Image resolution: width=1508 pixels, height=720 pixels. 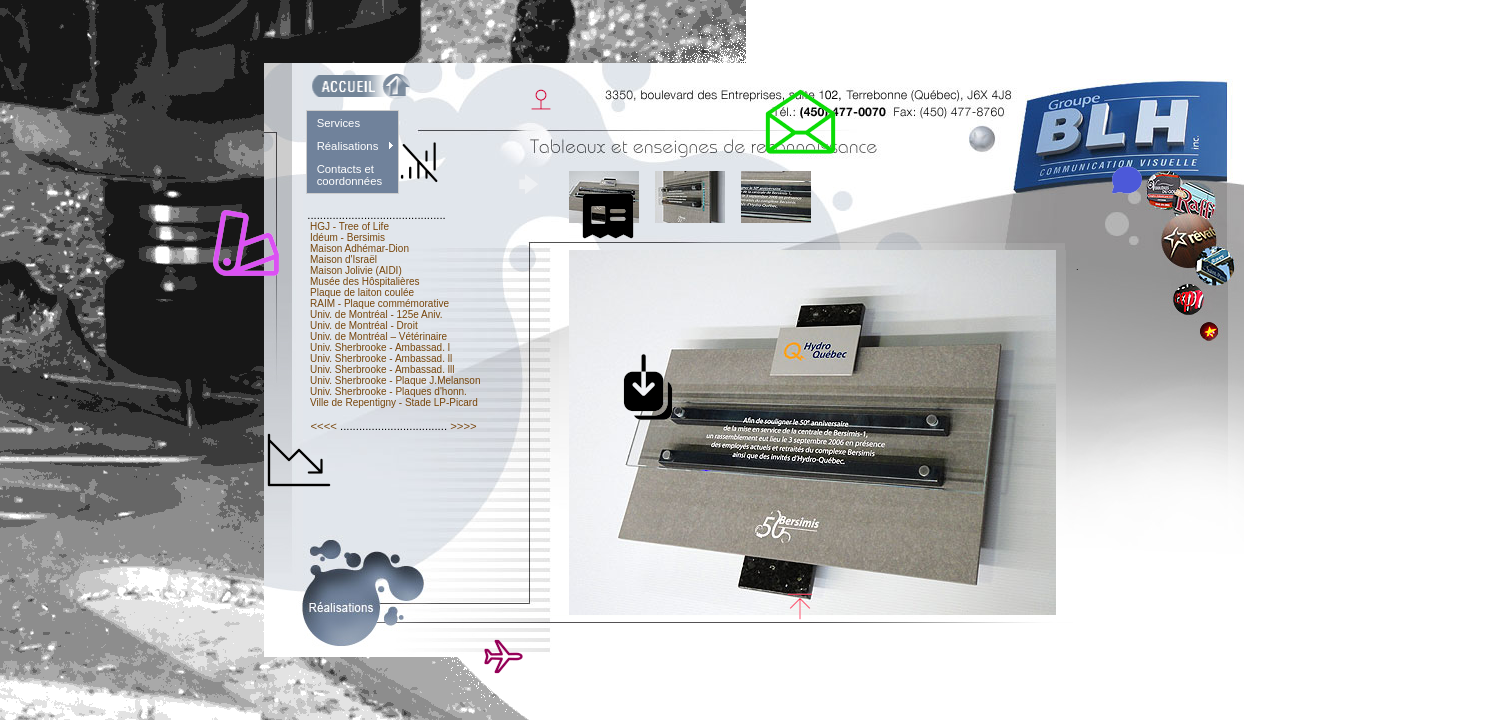 I want to click on download multiple files, so click(x=648, y=387).